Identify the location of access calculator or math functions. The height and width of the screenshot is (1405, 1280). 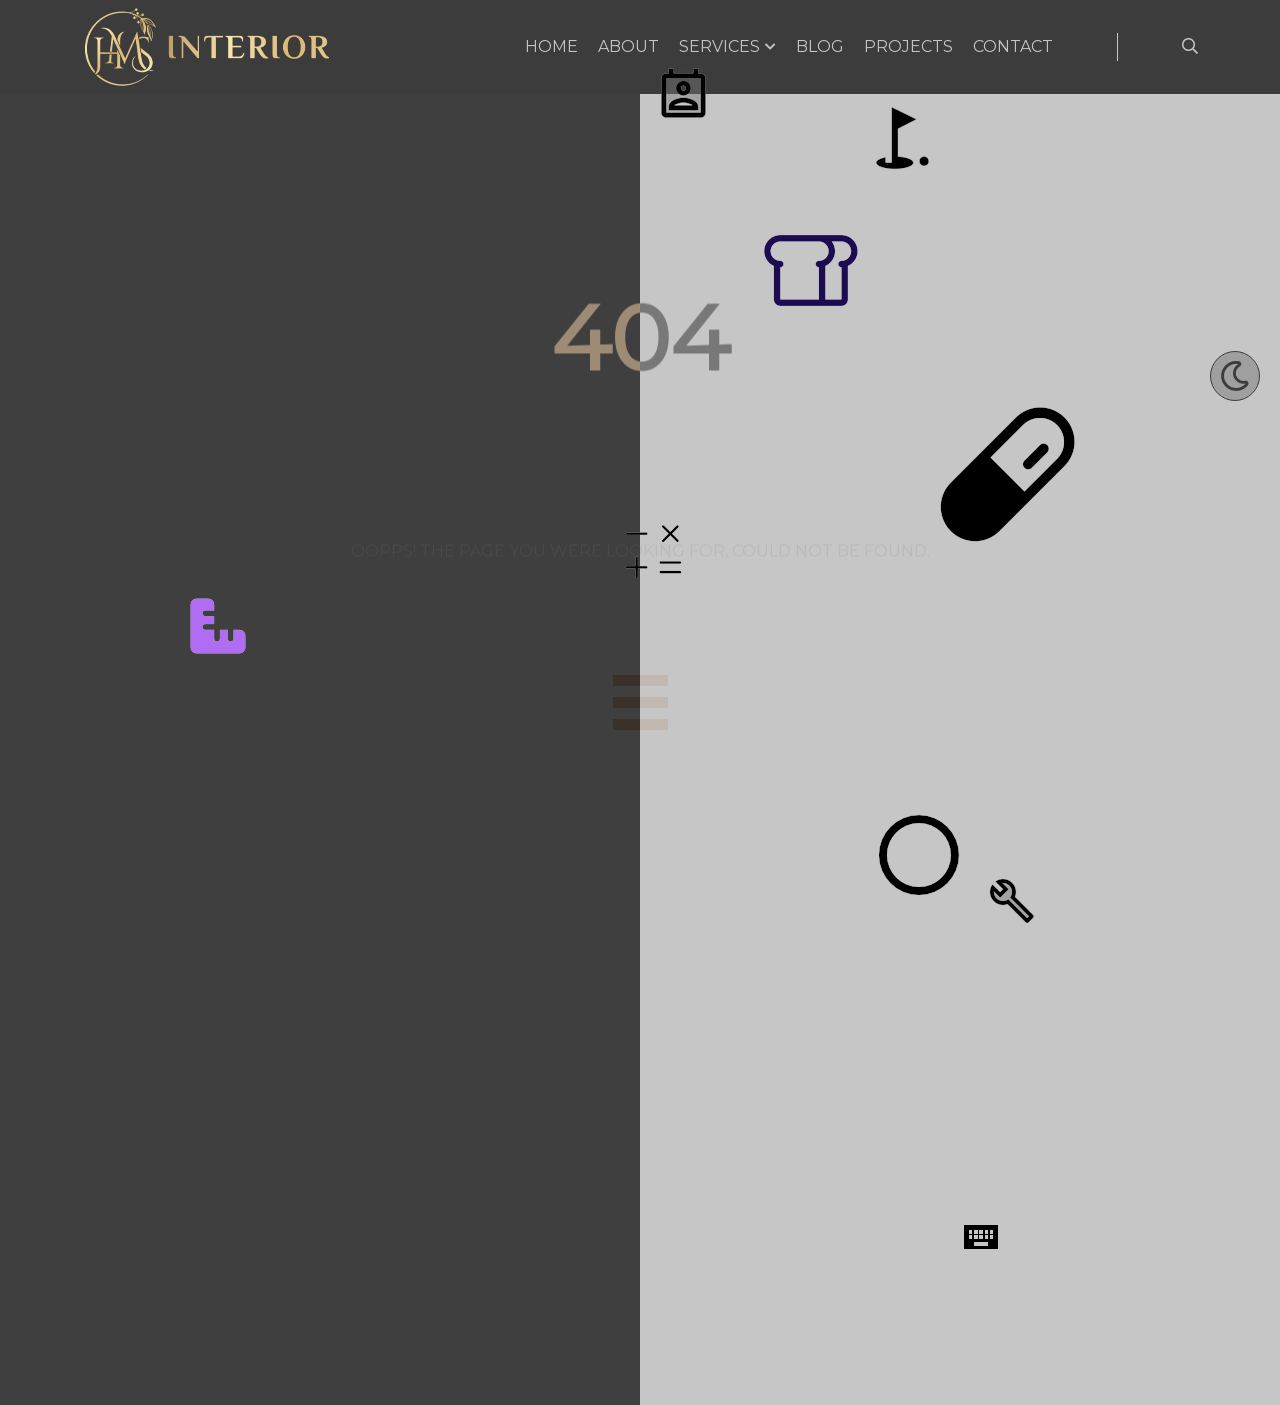
(653, 550).